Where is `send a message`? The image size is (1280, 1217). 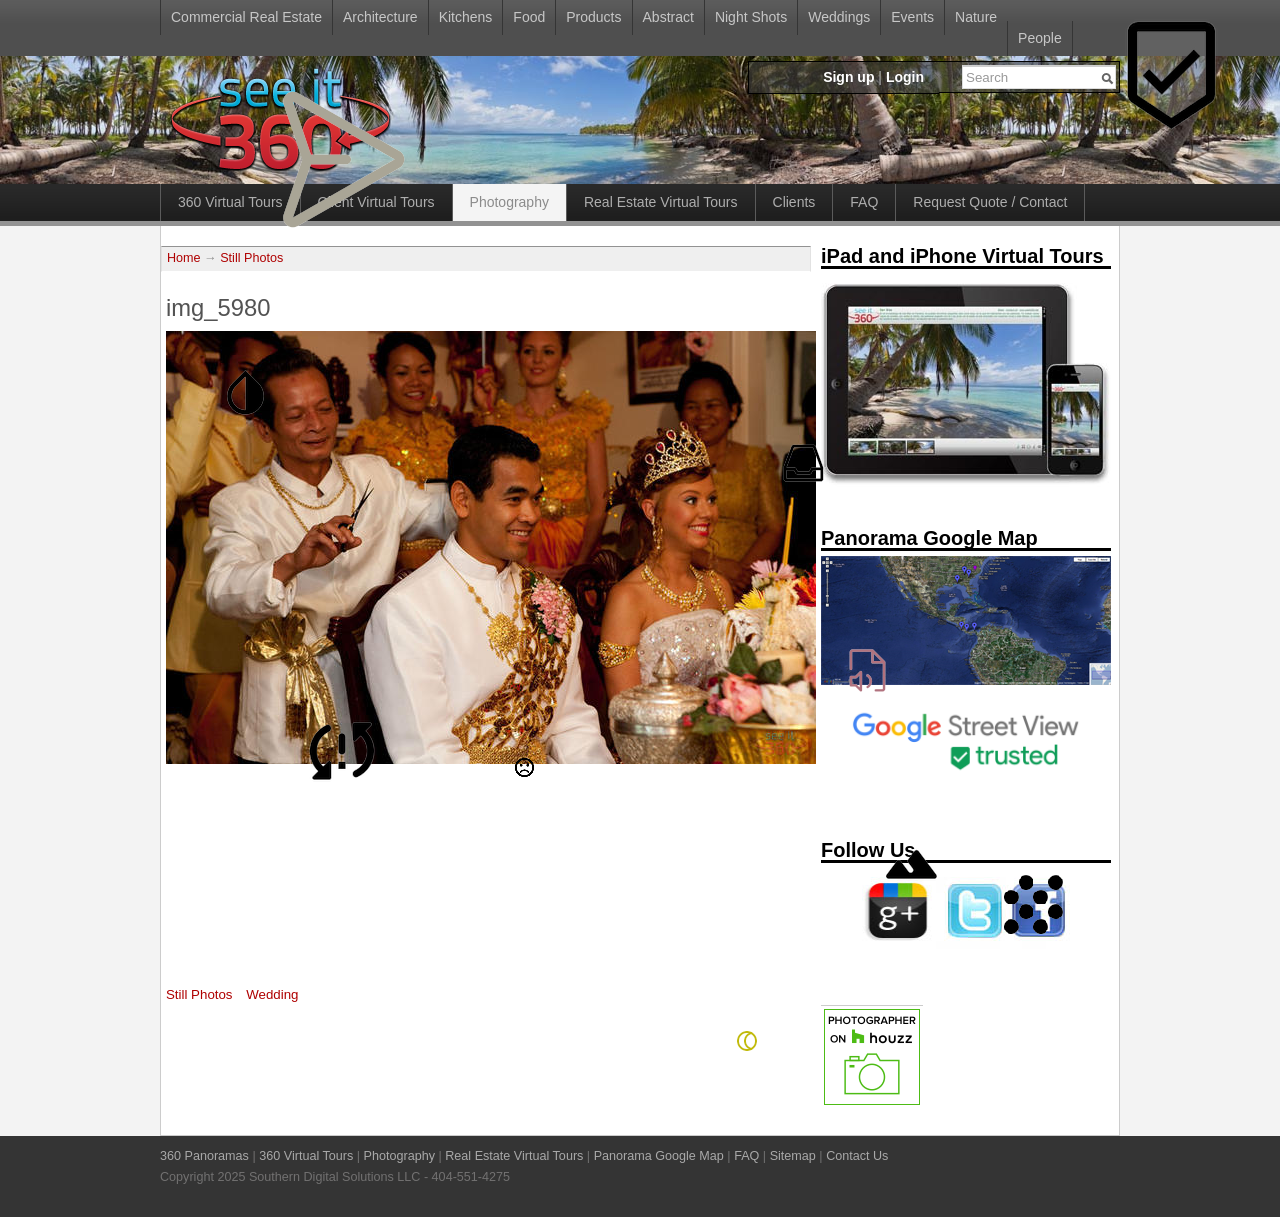 send a message is located at coordinates (336, 159).